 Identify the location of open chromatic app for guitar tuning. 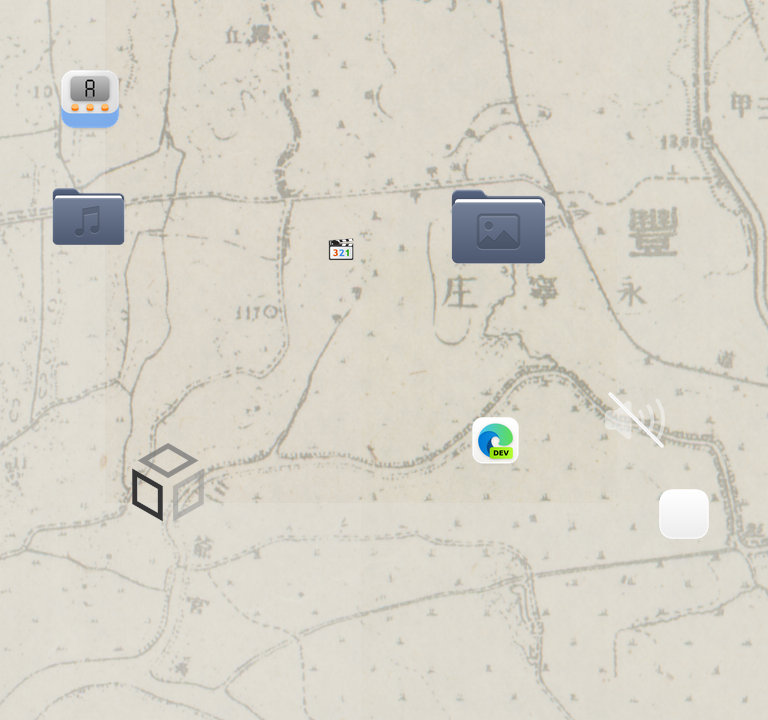
(90, 99).